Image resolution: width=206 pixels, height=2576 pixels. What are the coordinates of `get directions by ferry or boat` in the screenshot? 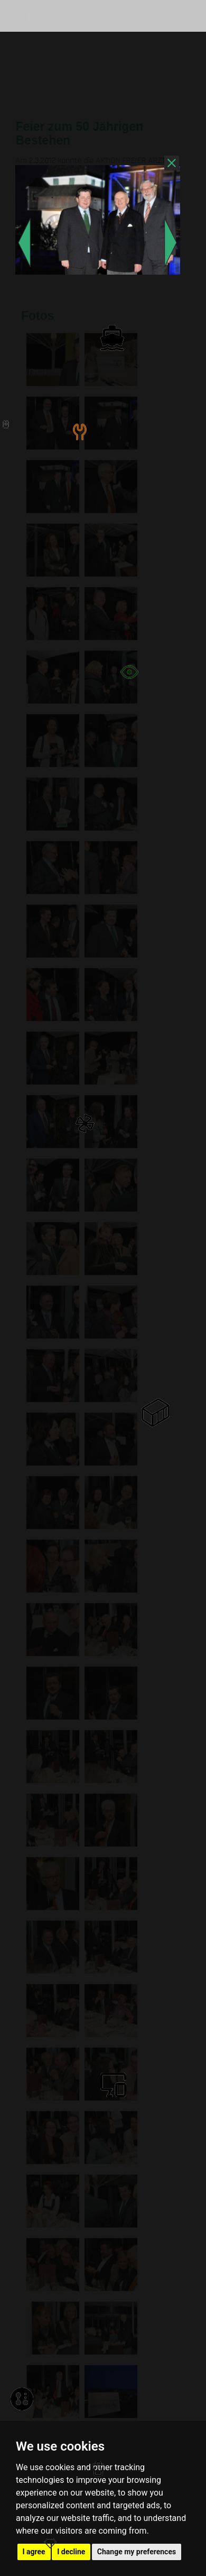 It's located at (112, 338).